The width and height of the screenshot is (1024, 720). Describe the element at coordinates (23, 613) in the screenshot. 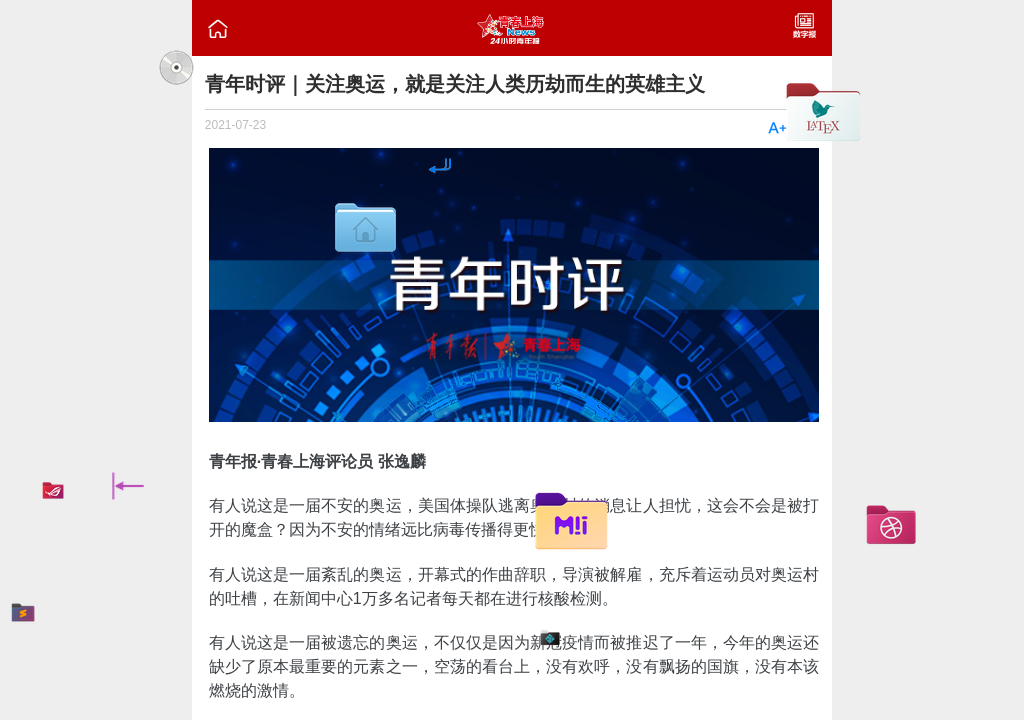

I see `open sublime text project folder` at that location.